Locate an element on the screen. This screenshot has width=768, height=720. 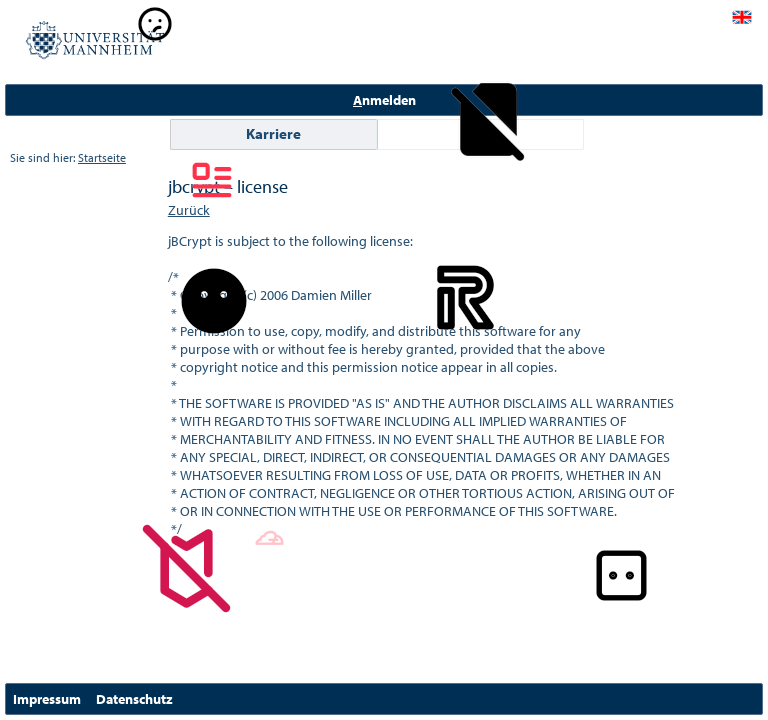
indicate user frustration or negative feedback is located at coordinates (155, 24).